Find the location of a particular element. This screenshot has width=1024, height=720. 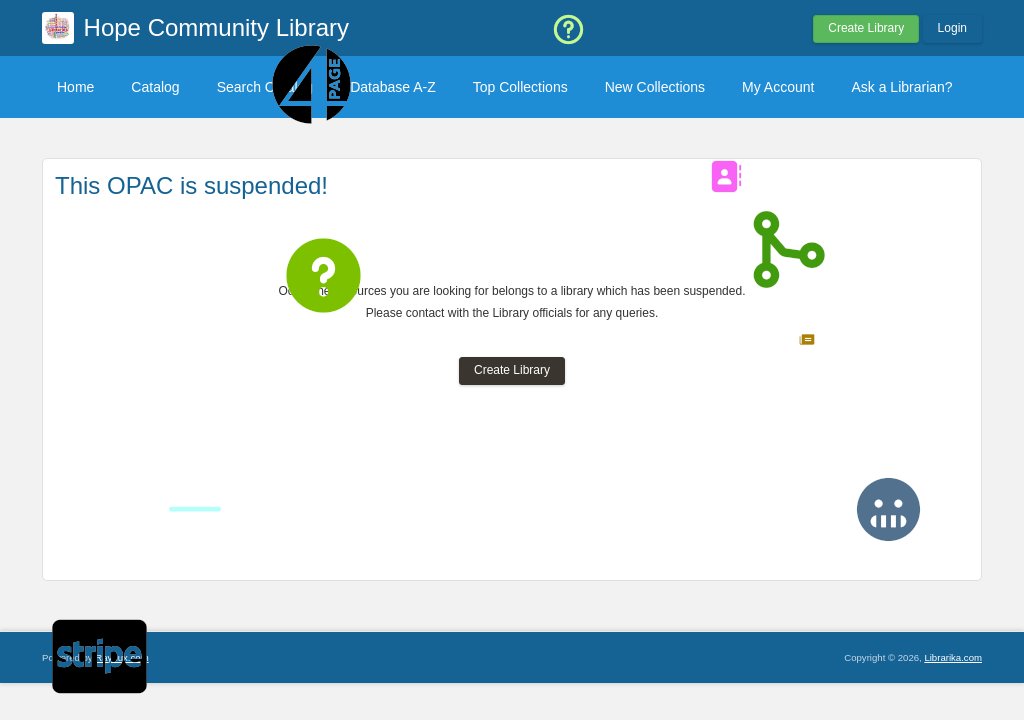

insert a horizontal divider line is located at coordinates (195, 510).